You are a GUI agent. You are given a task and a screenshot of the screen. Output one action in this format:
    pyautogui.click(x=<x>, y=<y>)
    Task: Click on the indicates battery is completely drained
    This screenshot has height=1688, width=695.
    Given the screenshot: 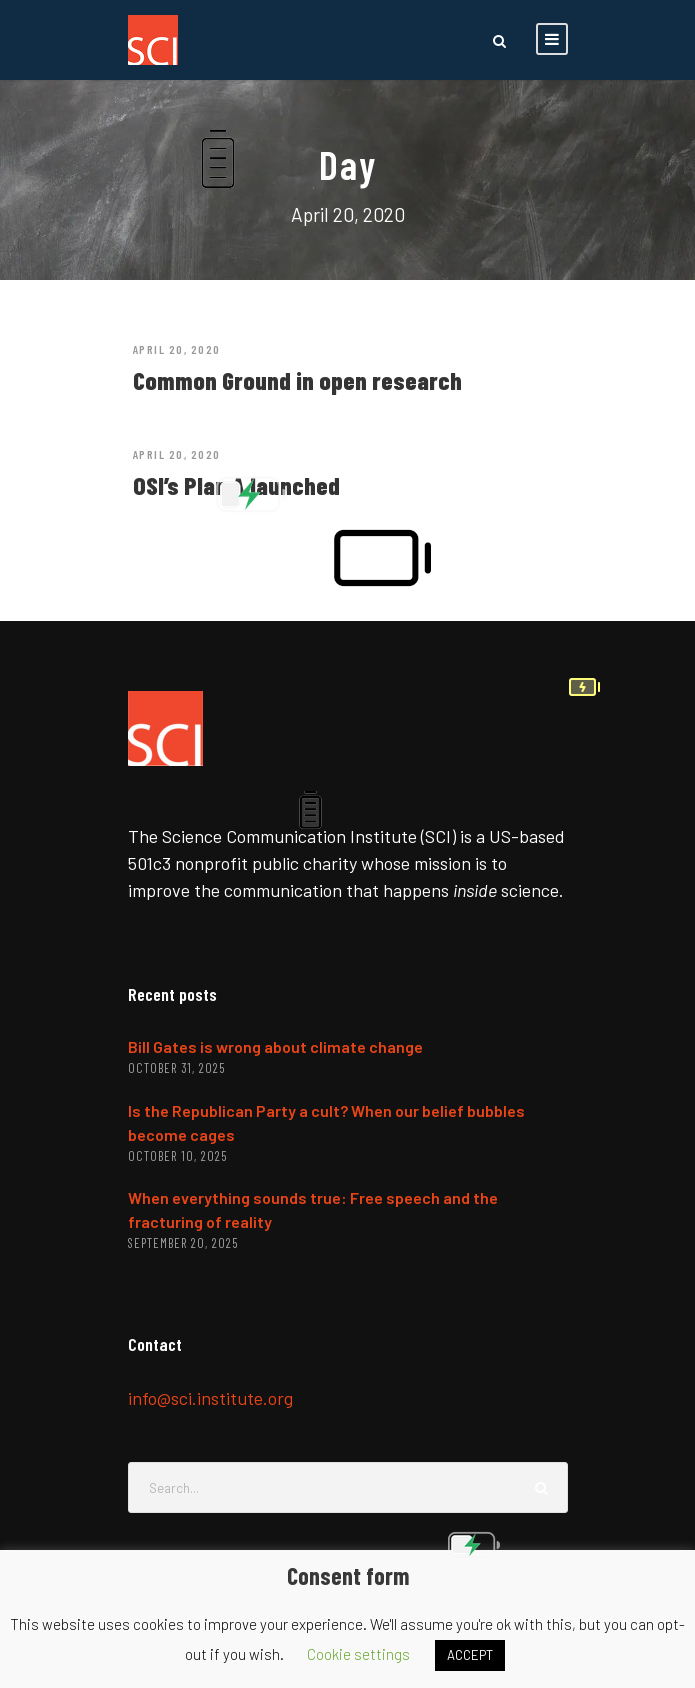 What is the action you would take?
    pyautogui.click(x=381, y=558)
    